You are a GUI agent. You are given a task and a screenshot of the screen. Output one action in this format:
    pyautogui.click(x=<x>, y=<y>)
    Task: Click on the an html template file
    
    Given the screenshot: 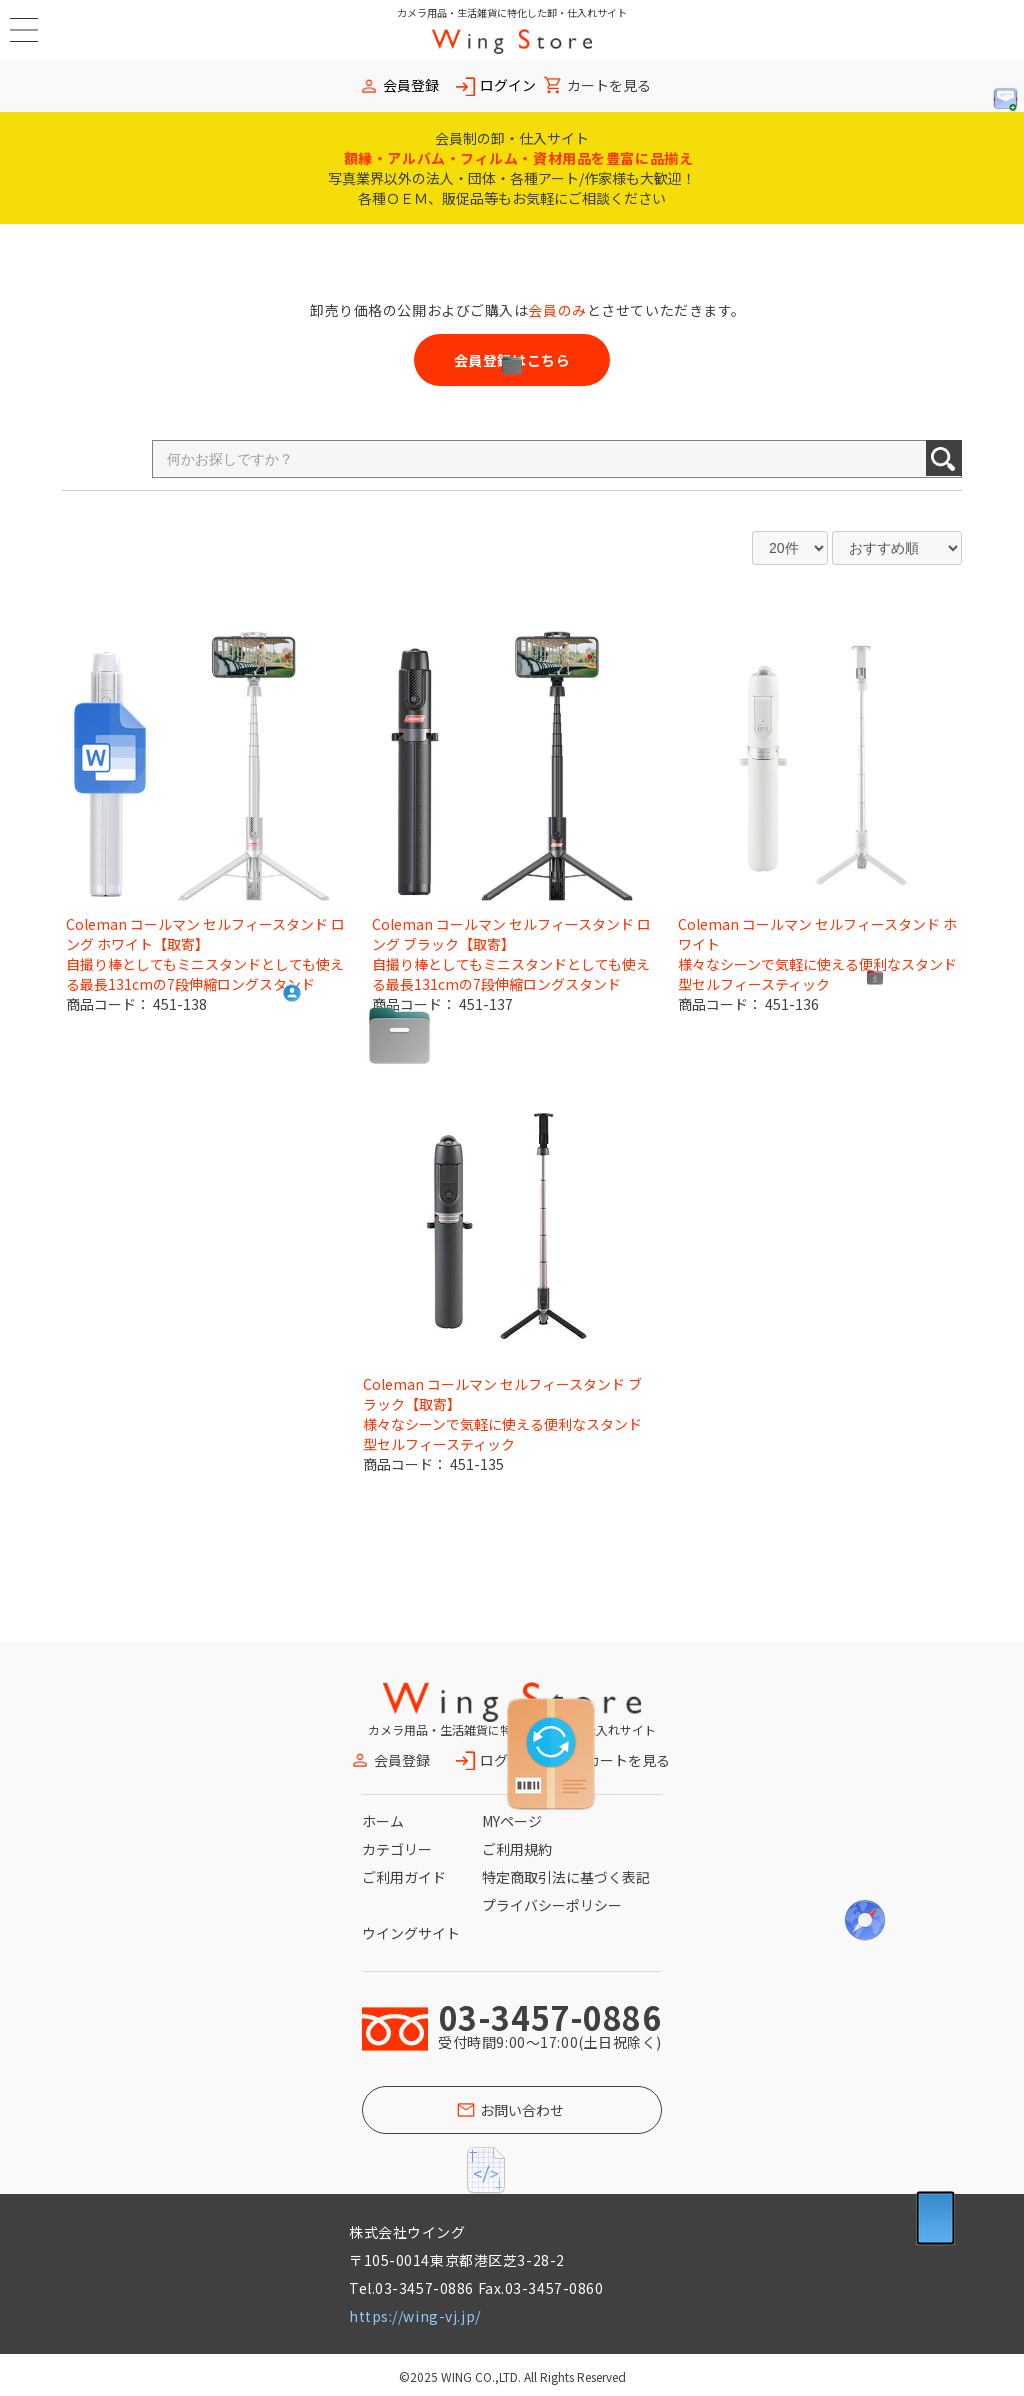 What is the action you would take?
    pyautogui.click(x=486, y=2170)
    